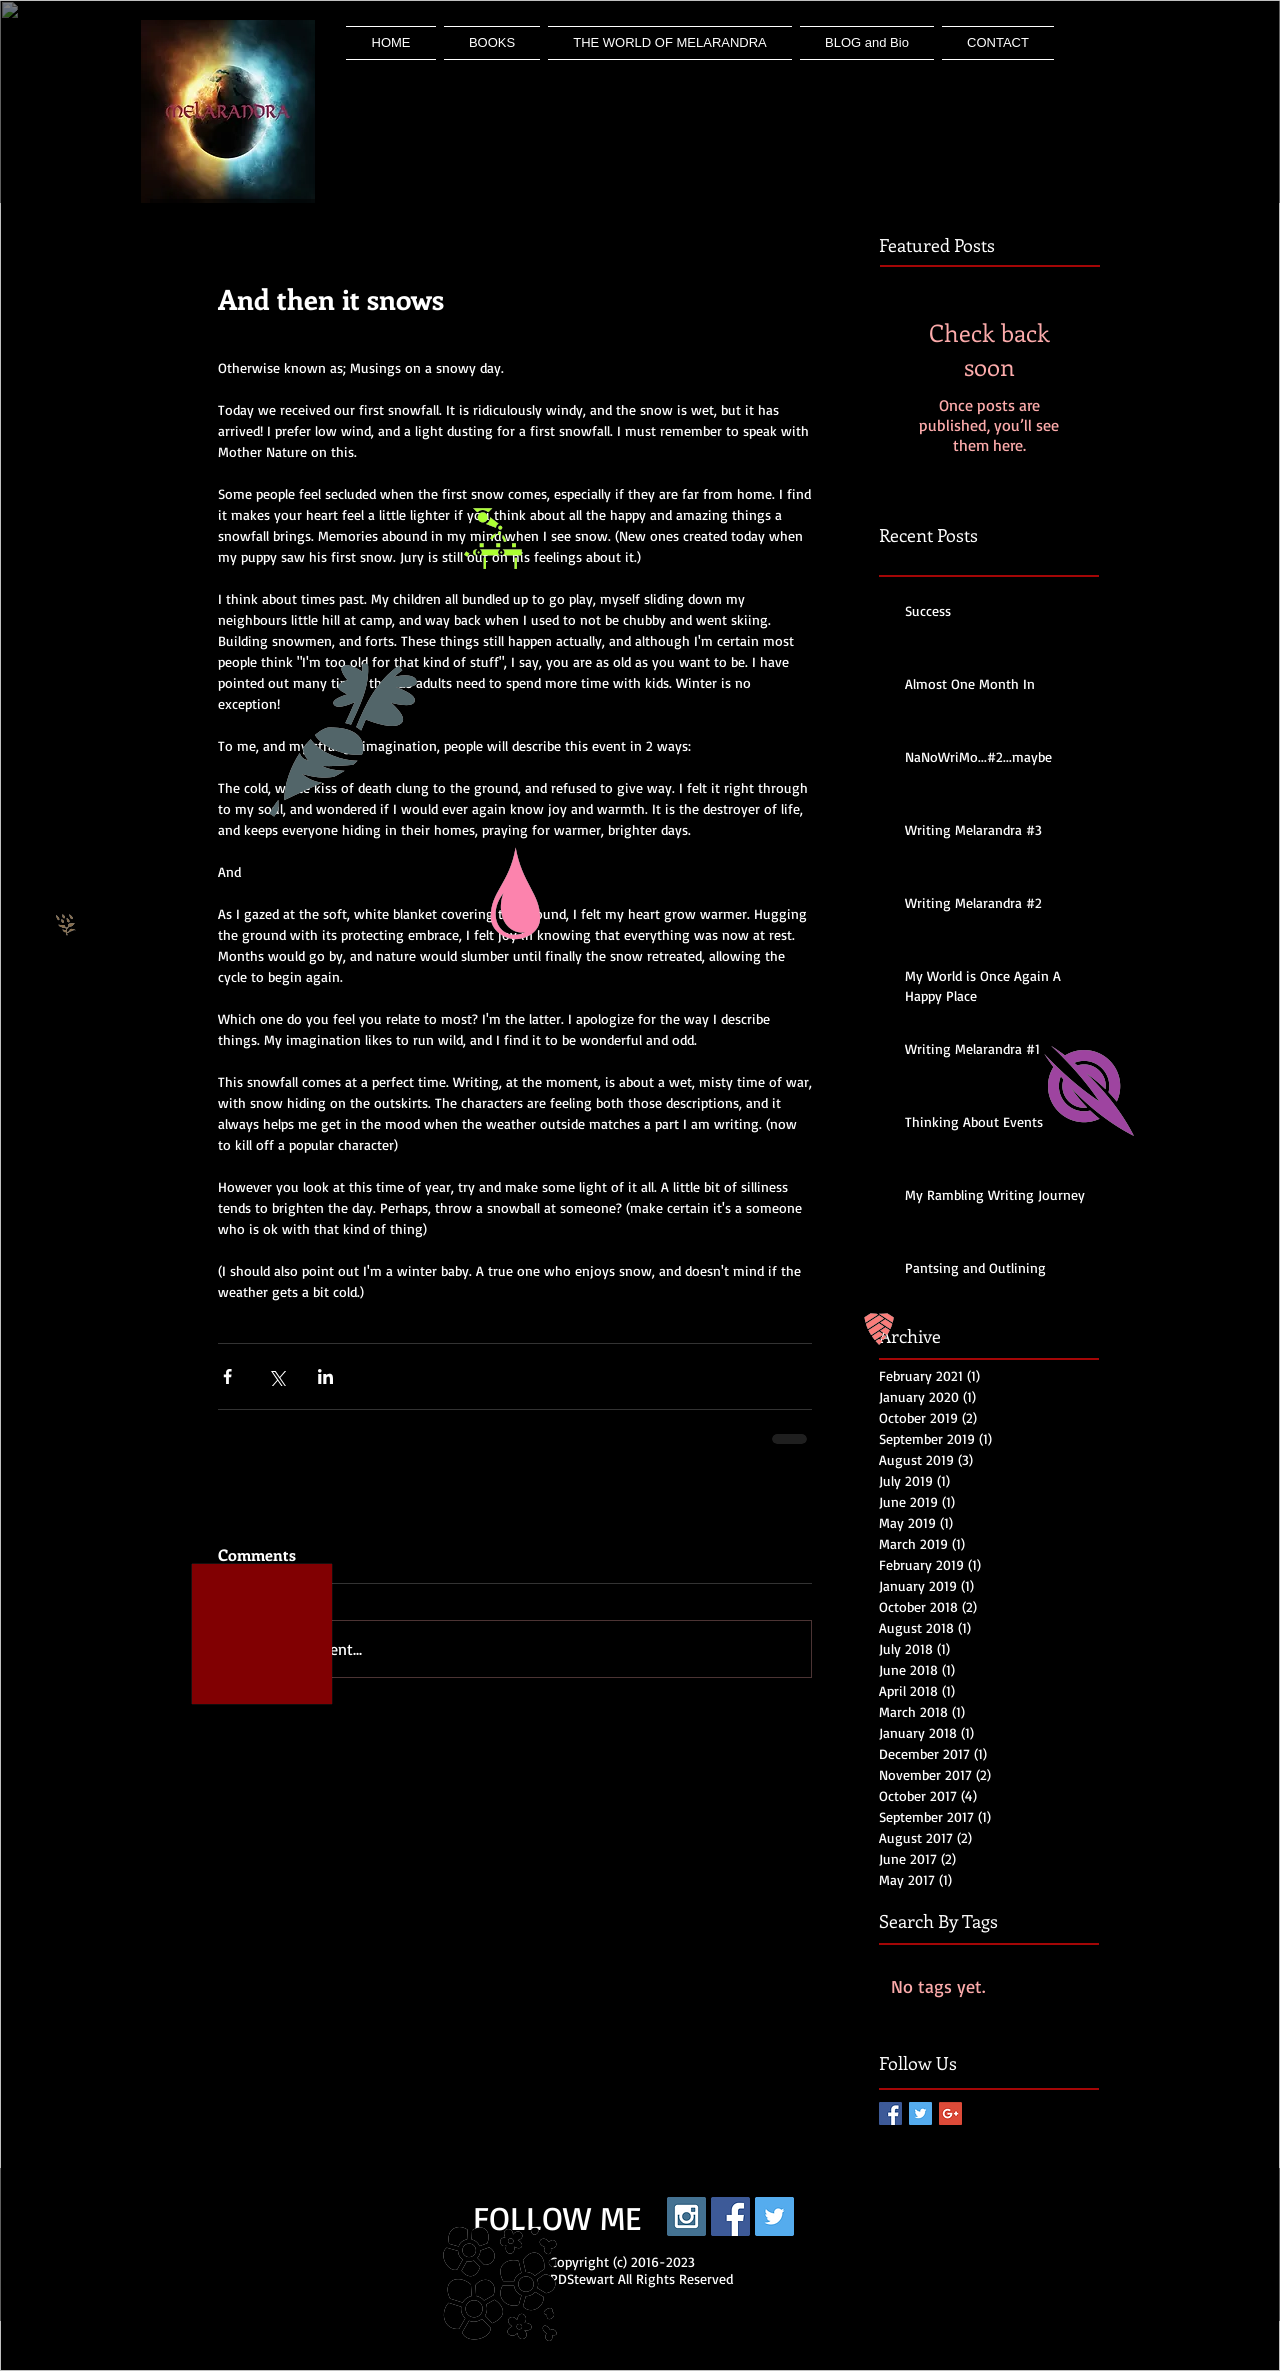  I want to click on access the garden or floral collection, so click(500, 2284).